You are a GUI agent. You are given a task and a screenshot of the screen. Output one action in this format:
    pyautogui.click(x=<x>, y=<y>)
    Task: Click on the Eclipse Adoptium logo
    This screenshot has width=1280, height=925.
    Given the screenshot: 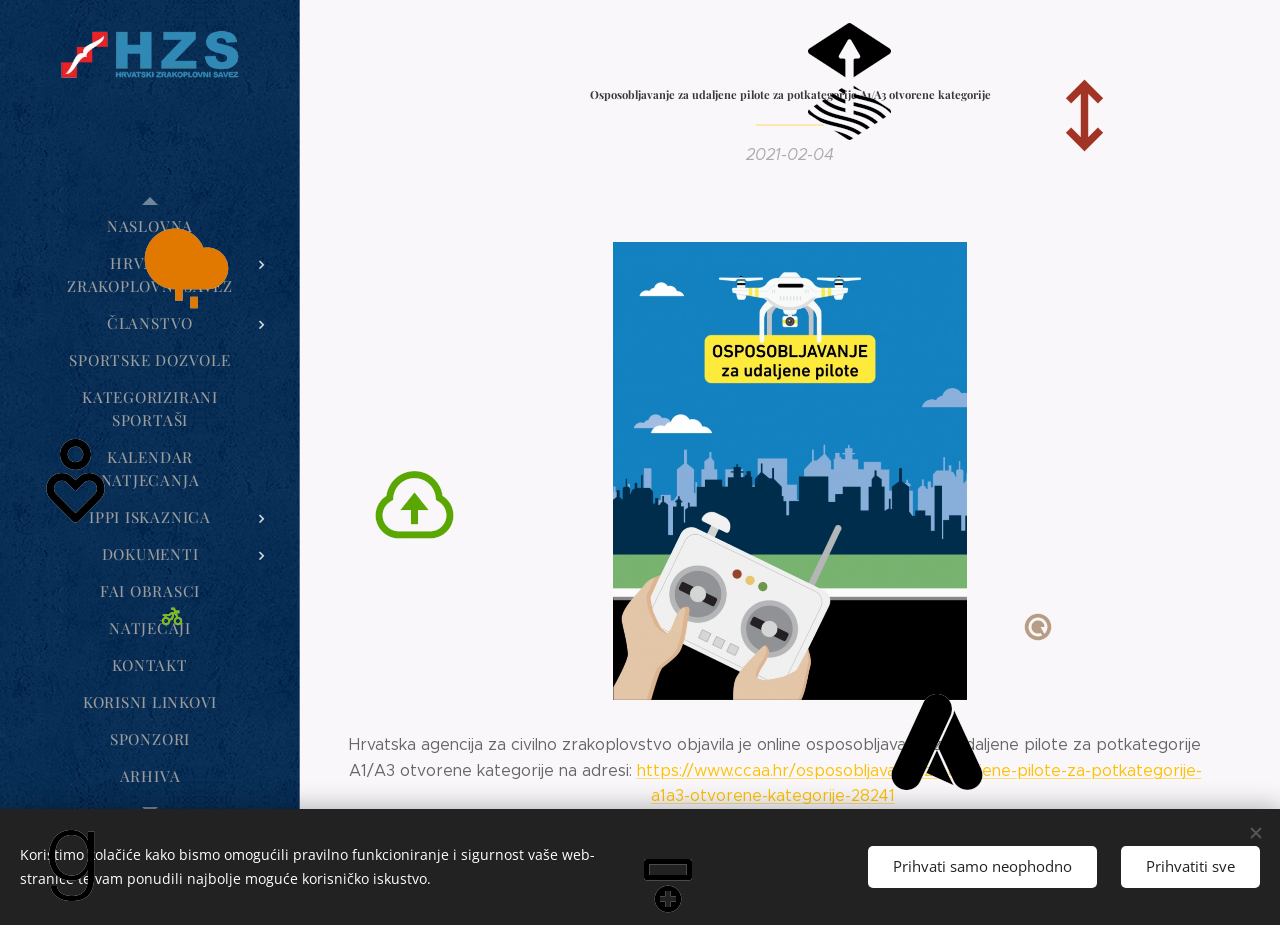 What is the action you would take?
    pyautogui.click(x=937, y=742)
    